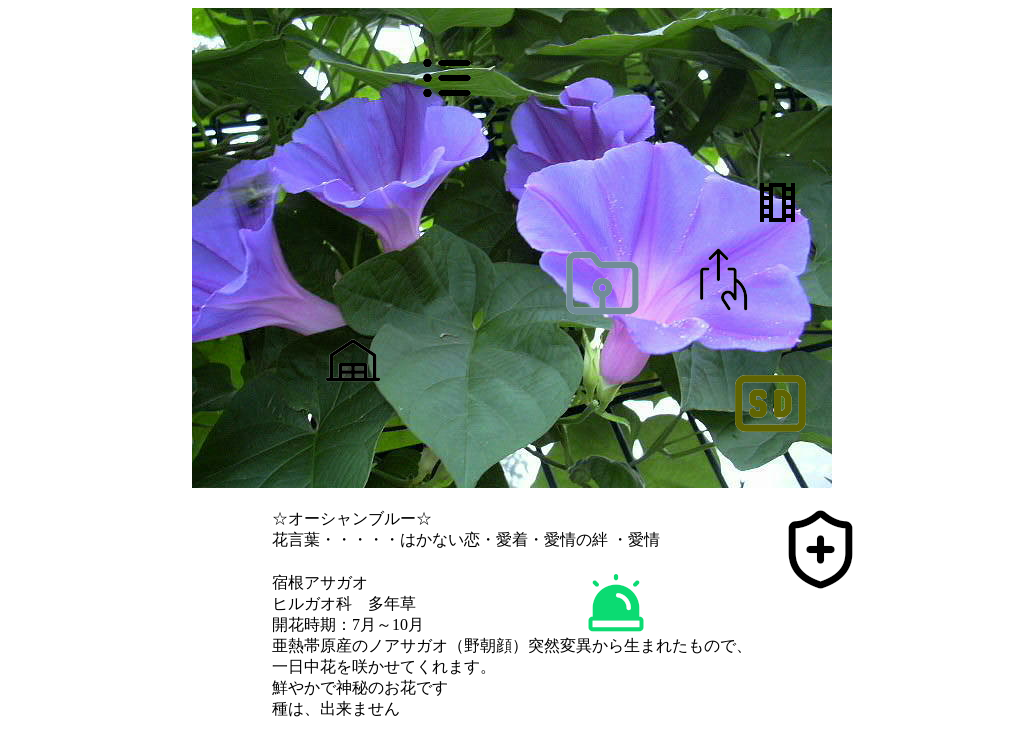 This screenshot has width=1024, height=731. What do you see at coordinates (353, 363) in the screenshot?
I see `access garage or parking settings` at bounding box center [353, 363].